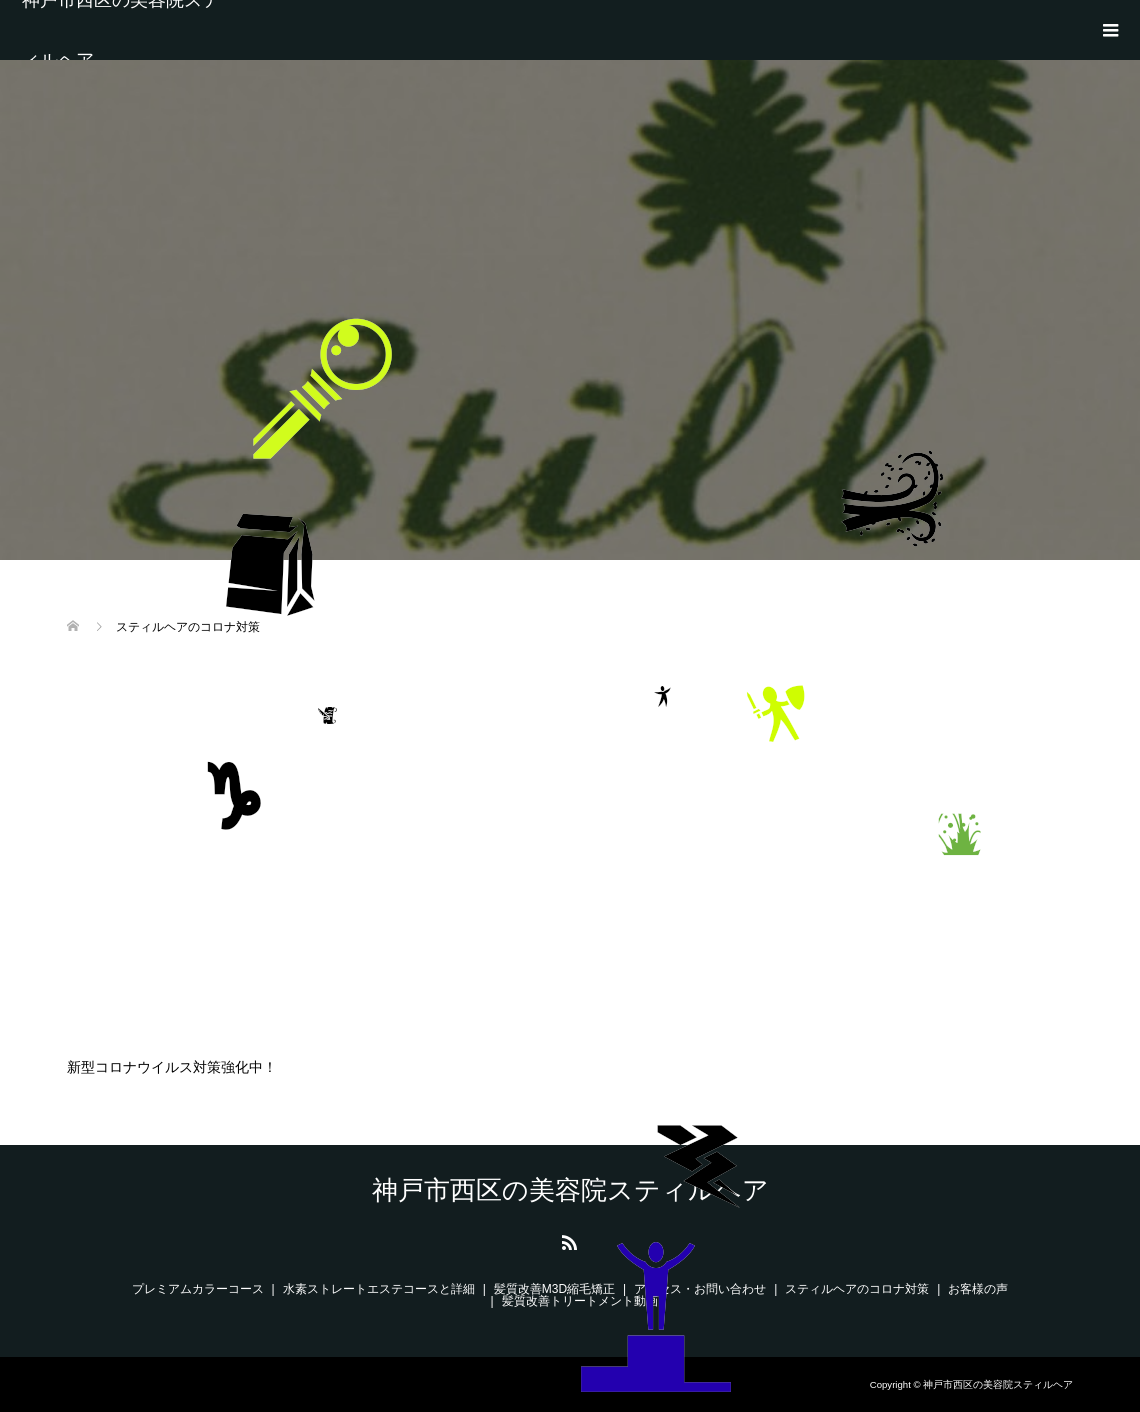 Image resolution: width=1140 pixels, height=1412 pixels. I want to click on capricorn zodiac sign symbol, so click(233, 796).